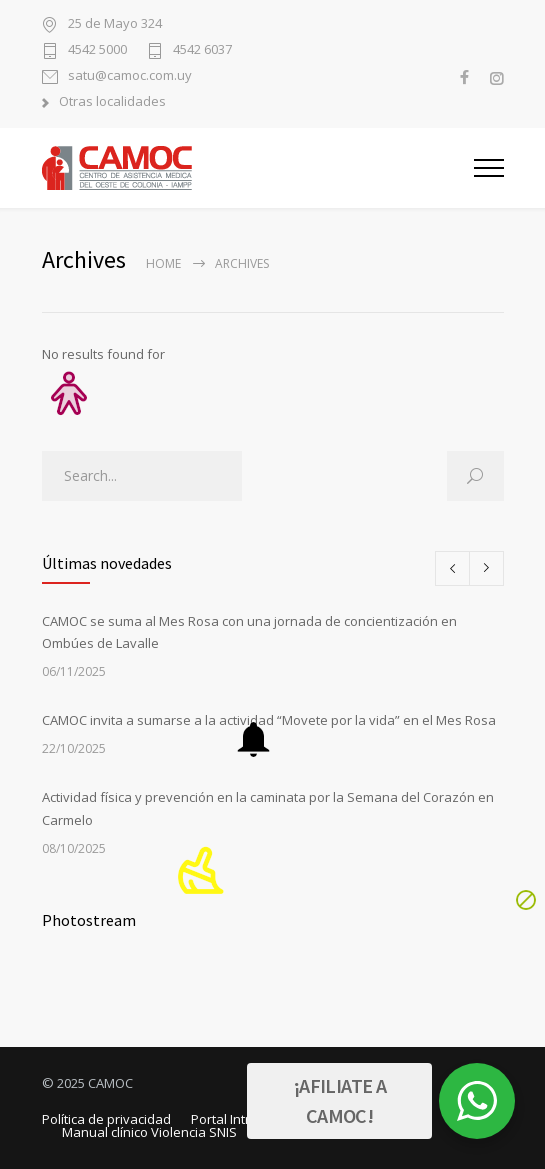  What do you see at coordinates (526, 900) in the screenshot?
I see `block or ban a user` at bounding box center [526, 900].